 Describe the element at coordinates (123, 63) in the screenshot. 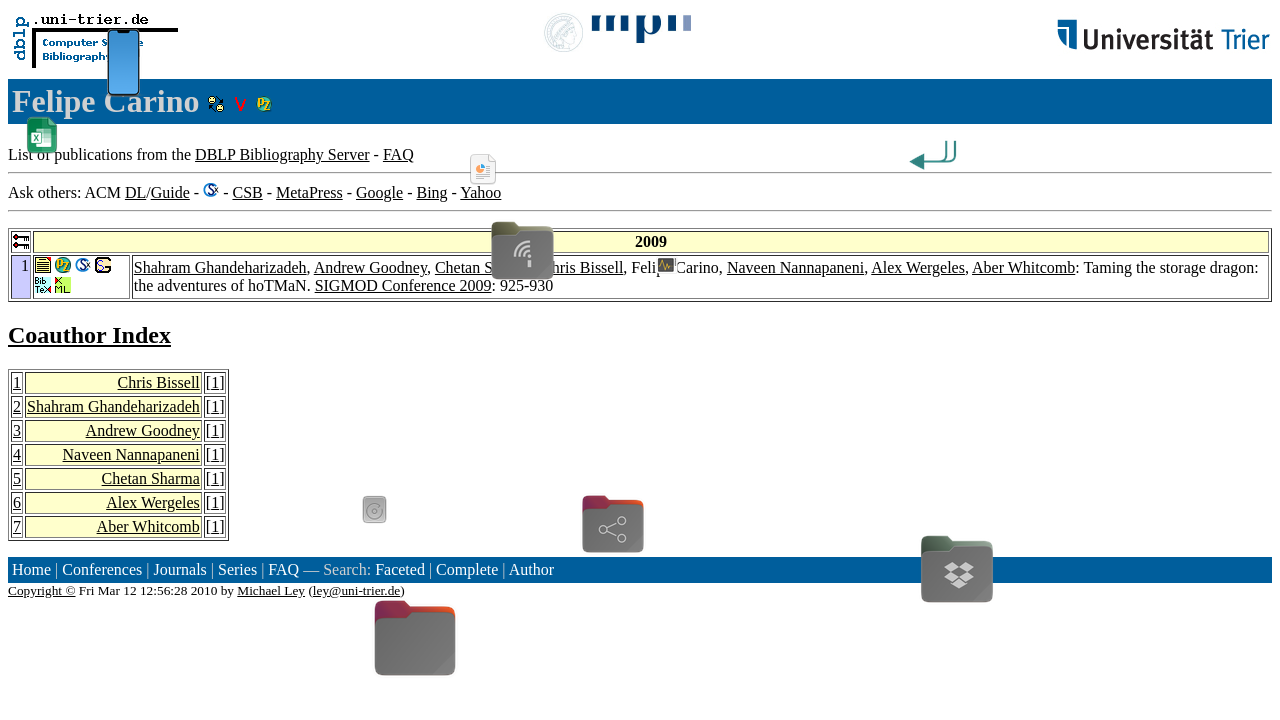

I see `iPhone 13 Pro device connected` at that location.